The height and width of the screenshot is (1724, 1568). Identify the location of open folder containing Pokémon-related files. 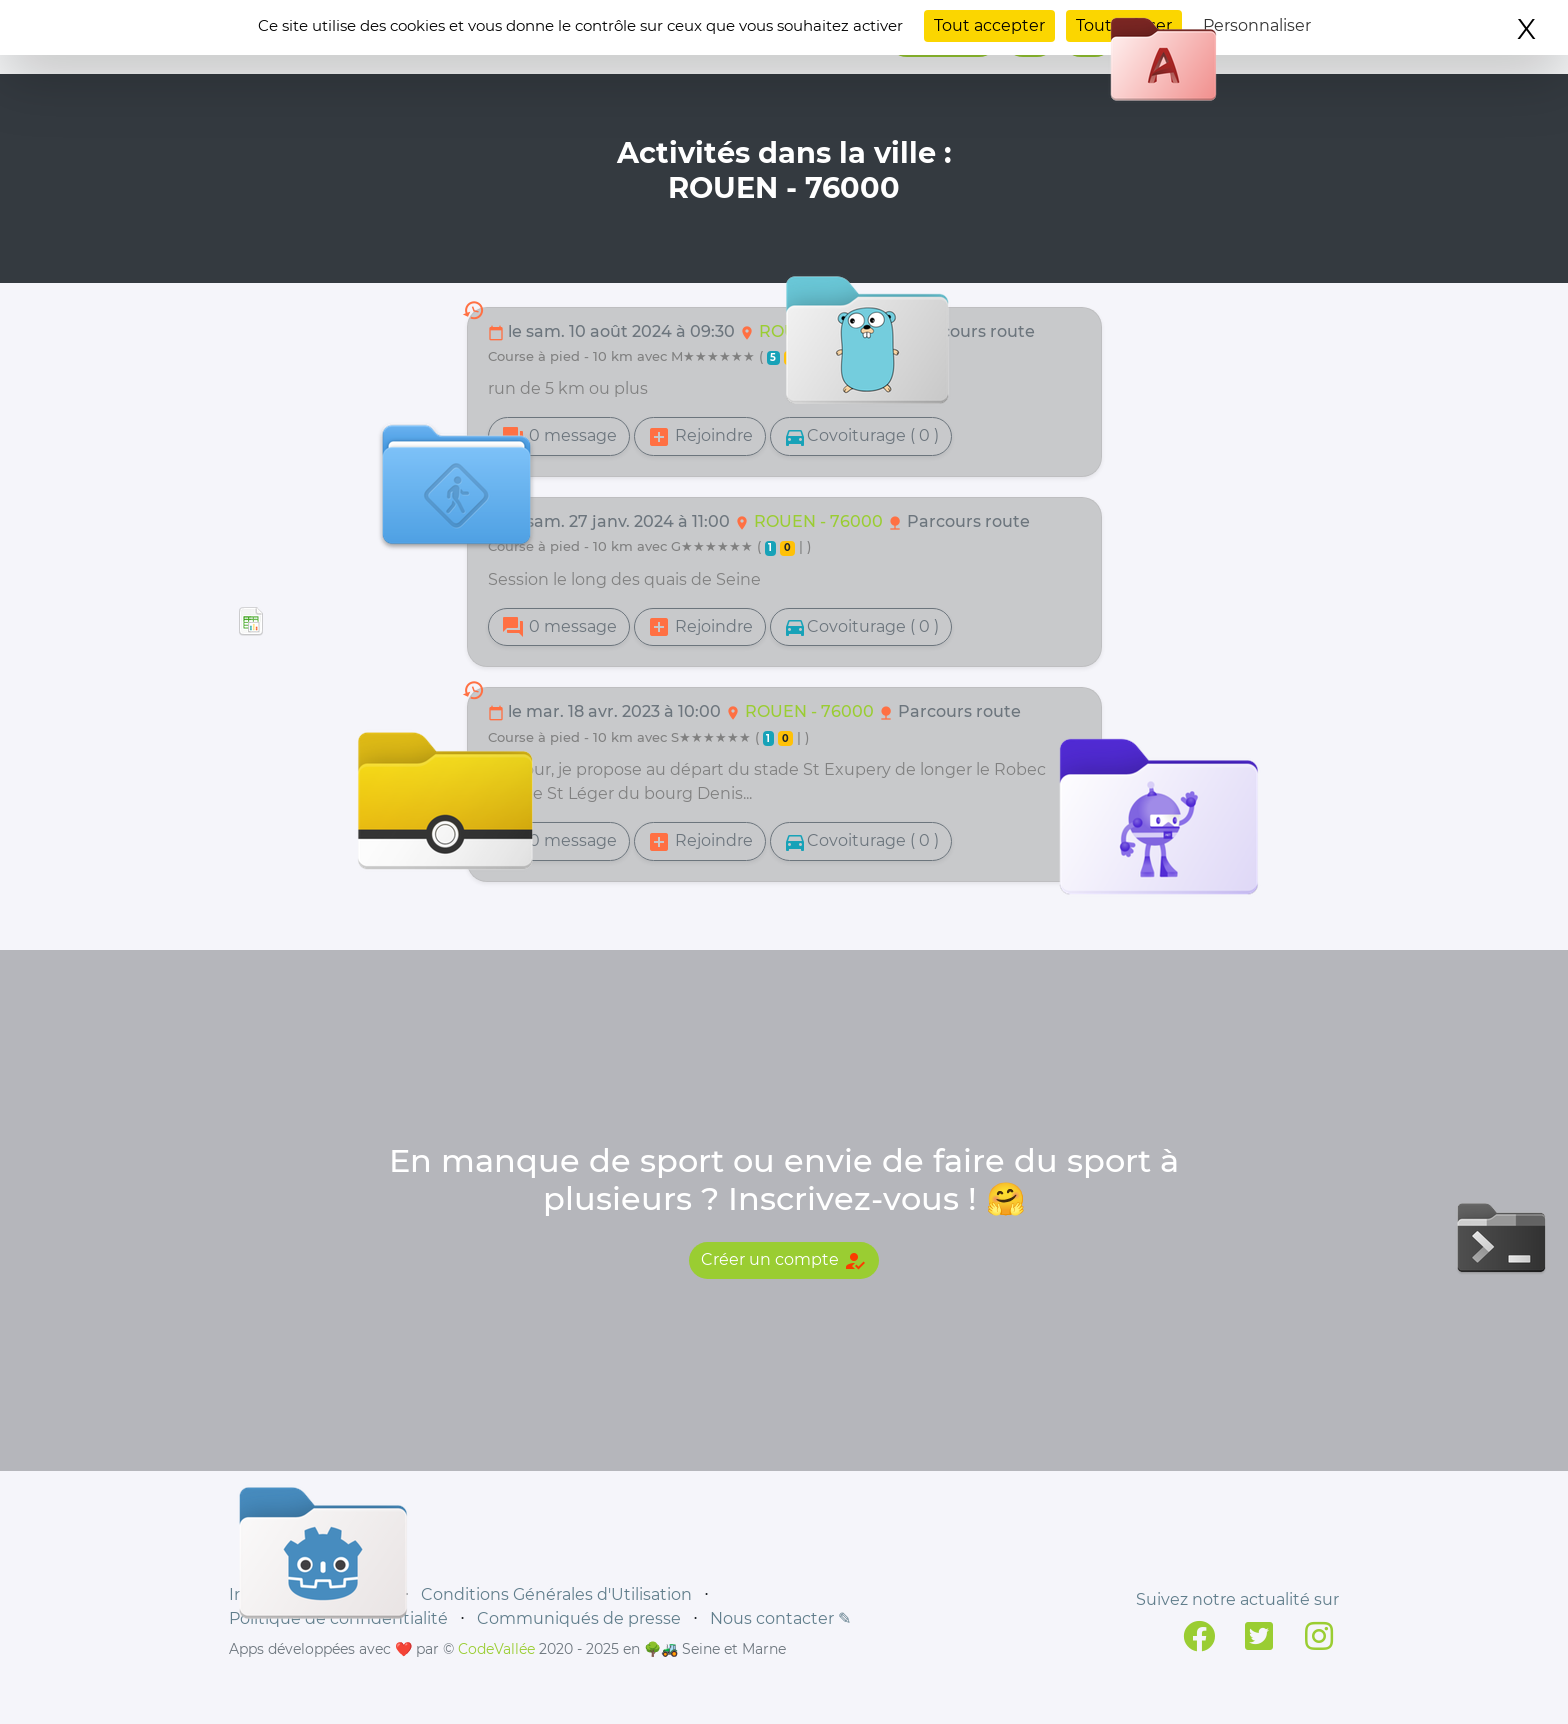
(444, 805).